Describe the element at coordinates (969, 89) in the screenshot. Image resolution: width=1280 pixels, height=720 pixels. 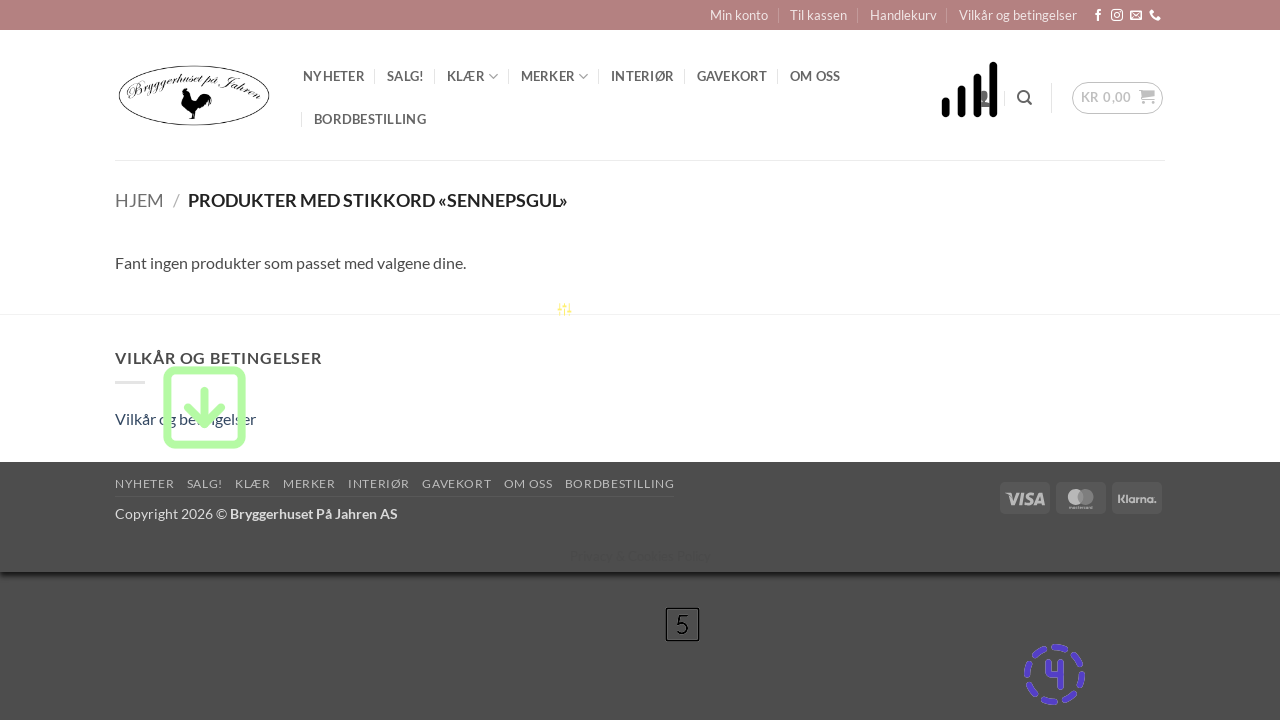
I see `indicates full signal strength` at that location.